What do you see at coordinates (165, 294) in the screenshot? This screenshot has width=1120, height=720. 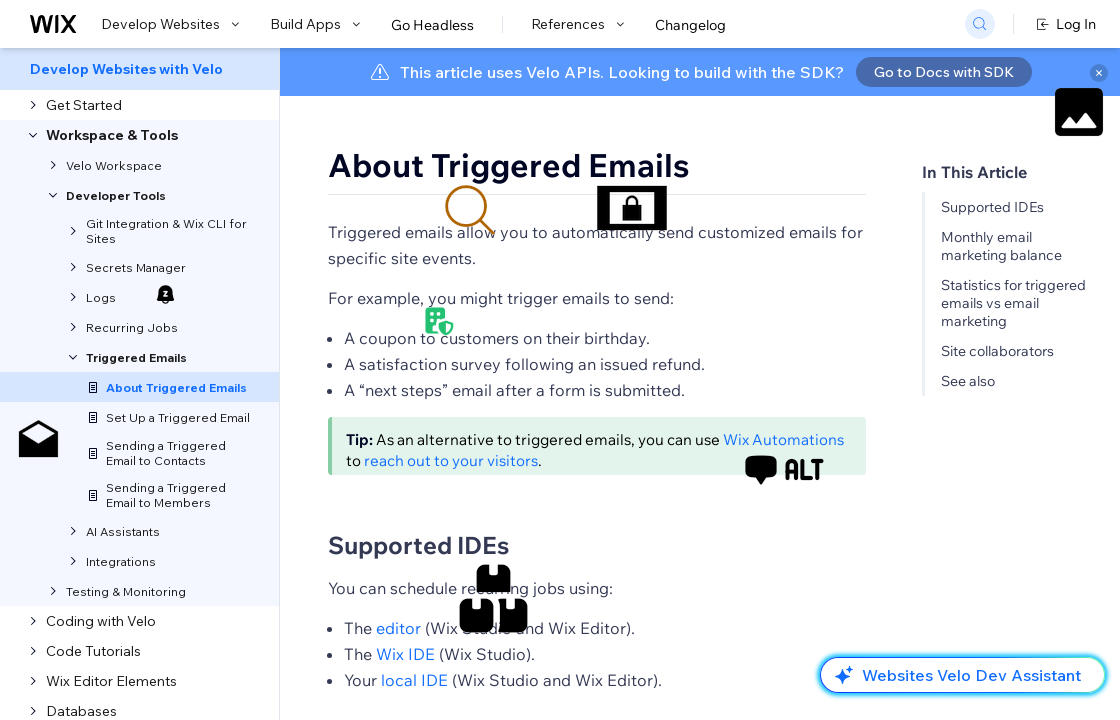 I see `mute notifications or enable do not disturb mode` at bounding box center [165, 294].